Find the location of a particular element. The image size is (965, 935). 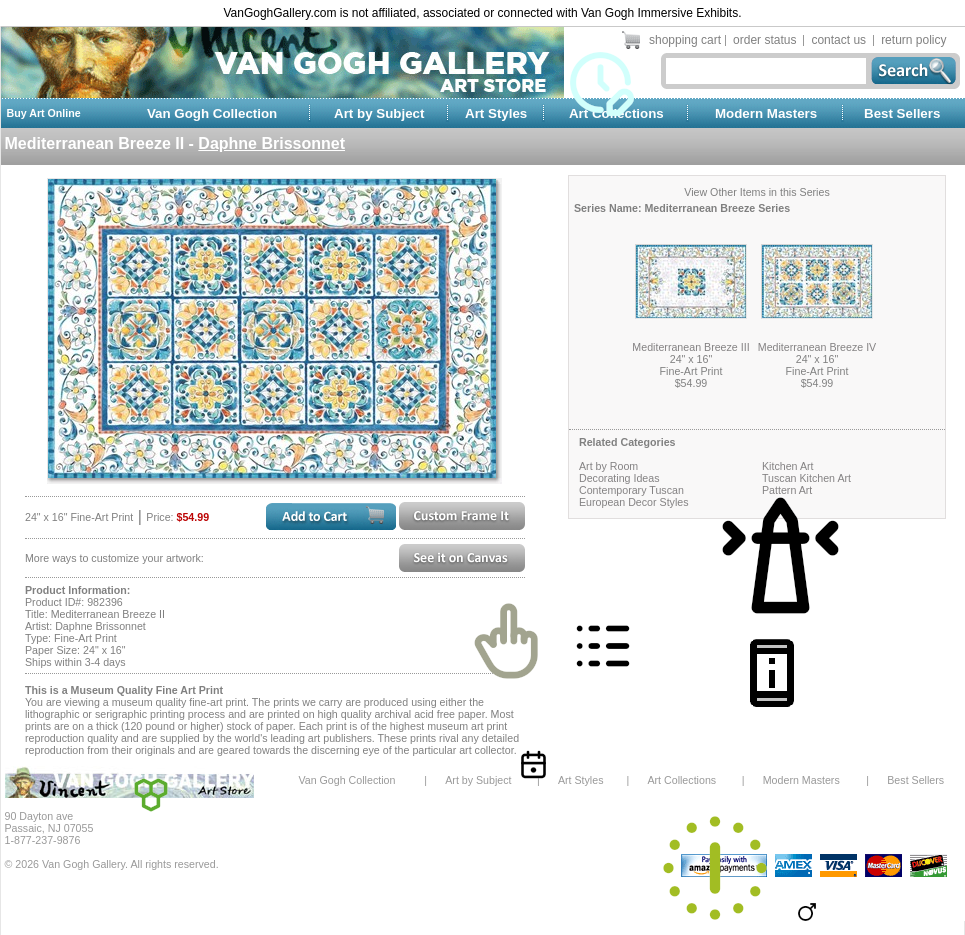

view device information is located at coordinates (772, 673).